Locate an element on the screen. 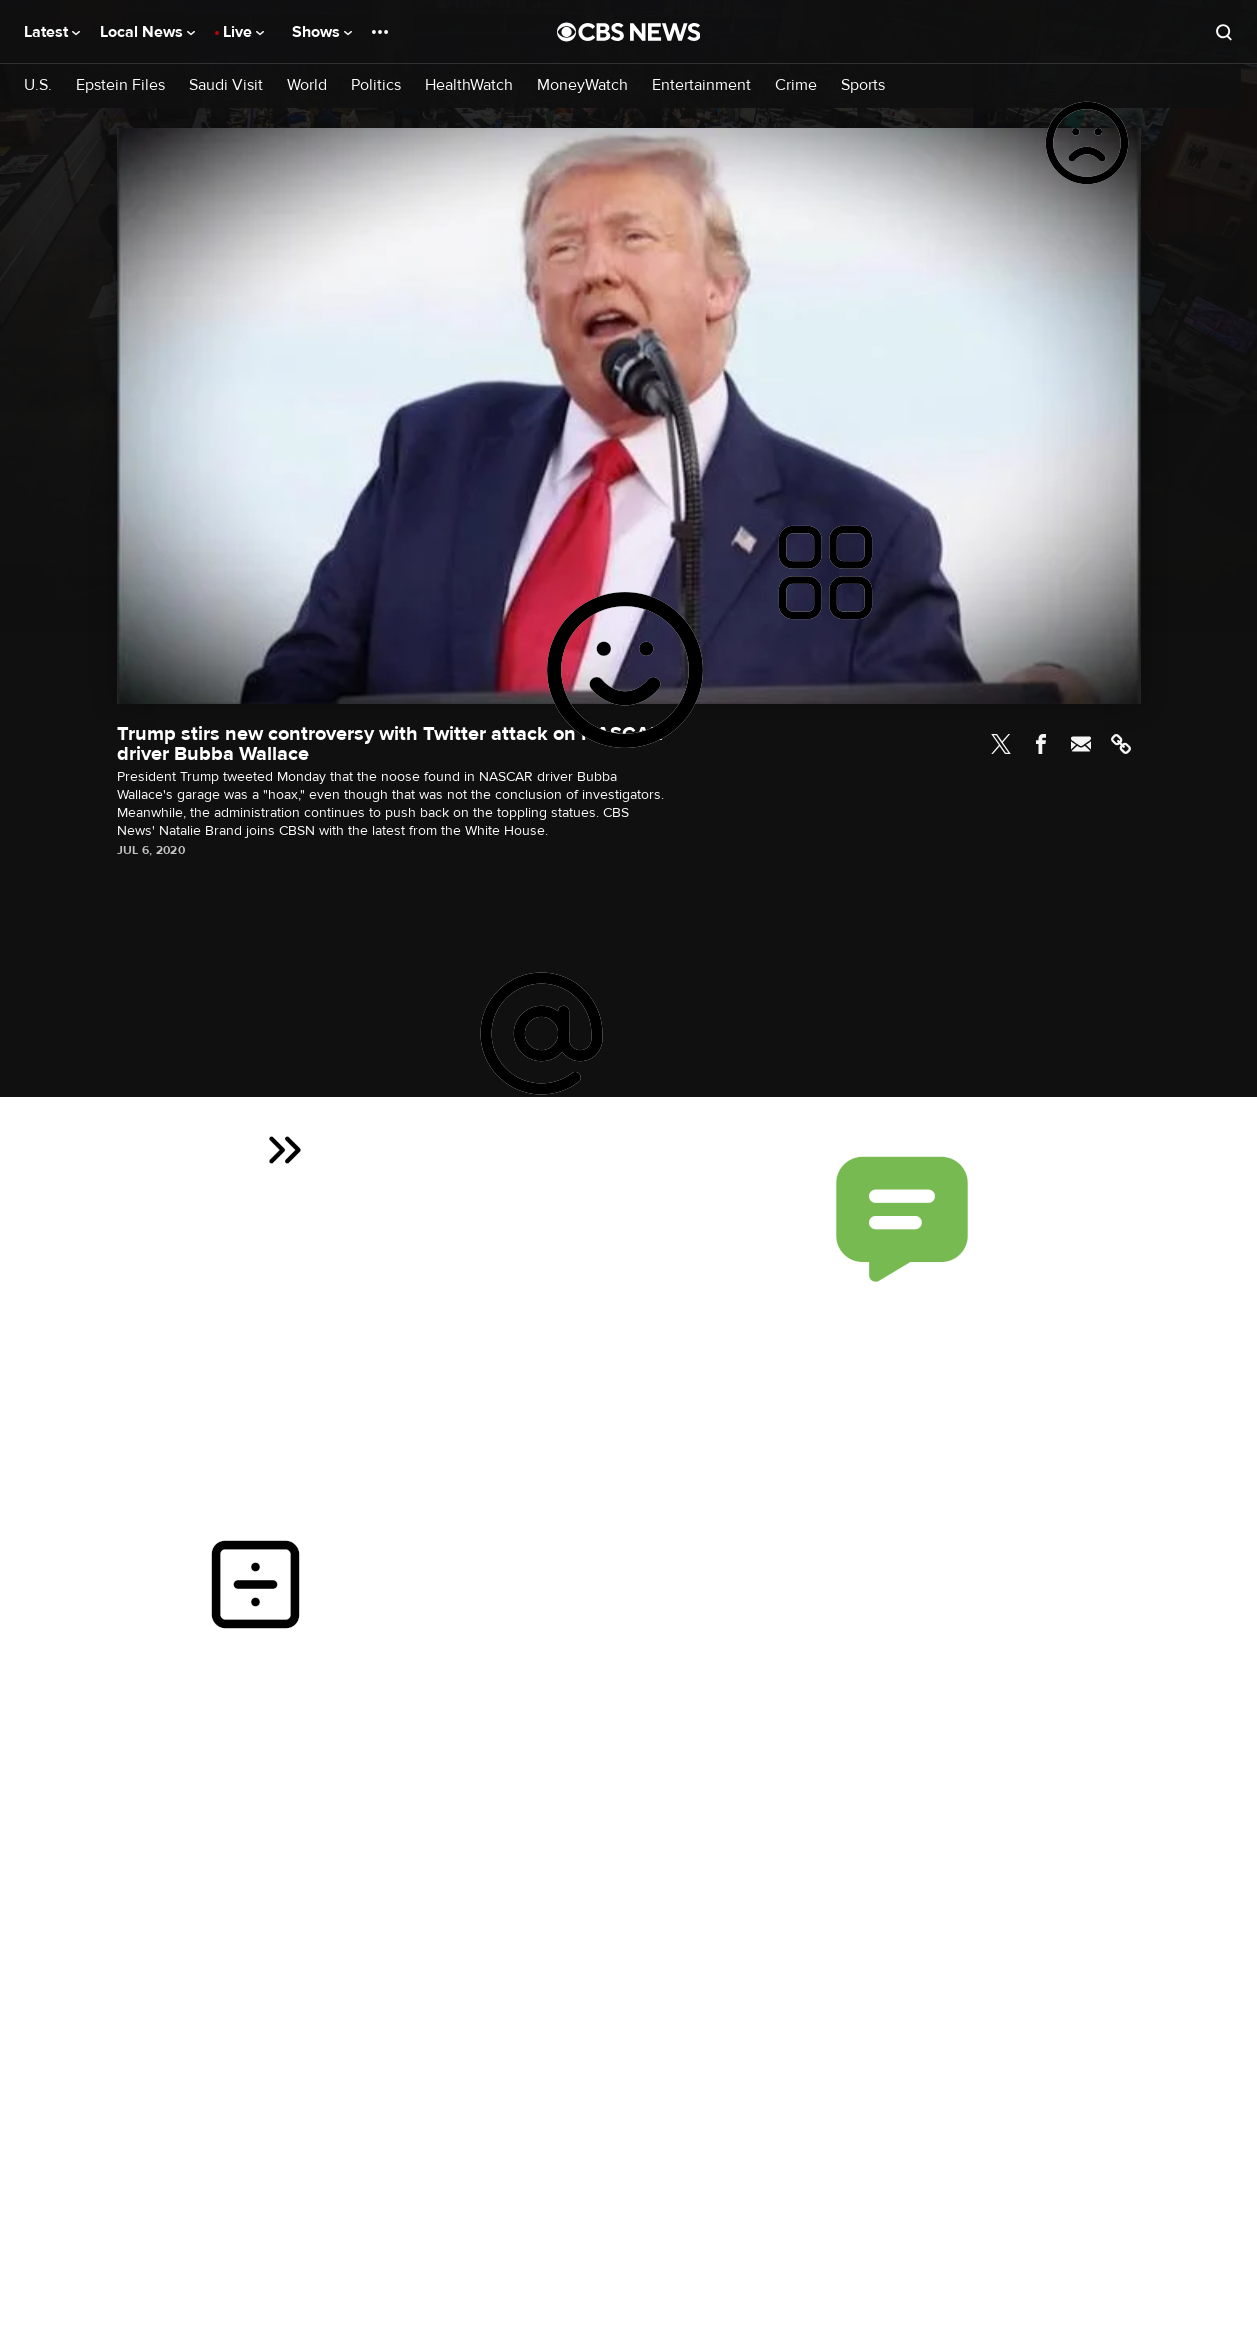  open messages or chat is located at coordinates (902, 1216).